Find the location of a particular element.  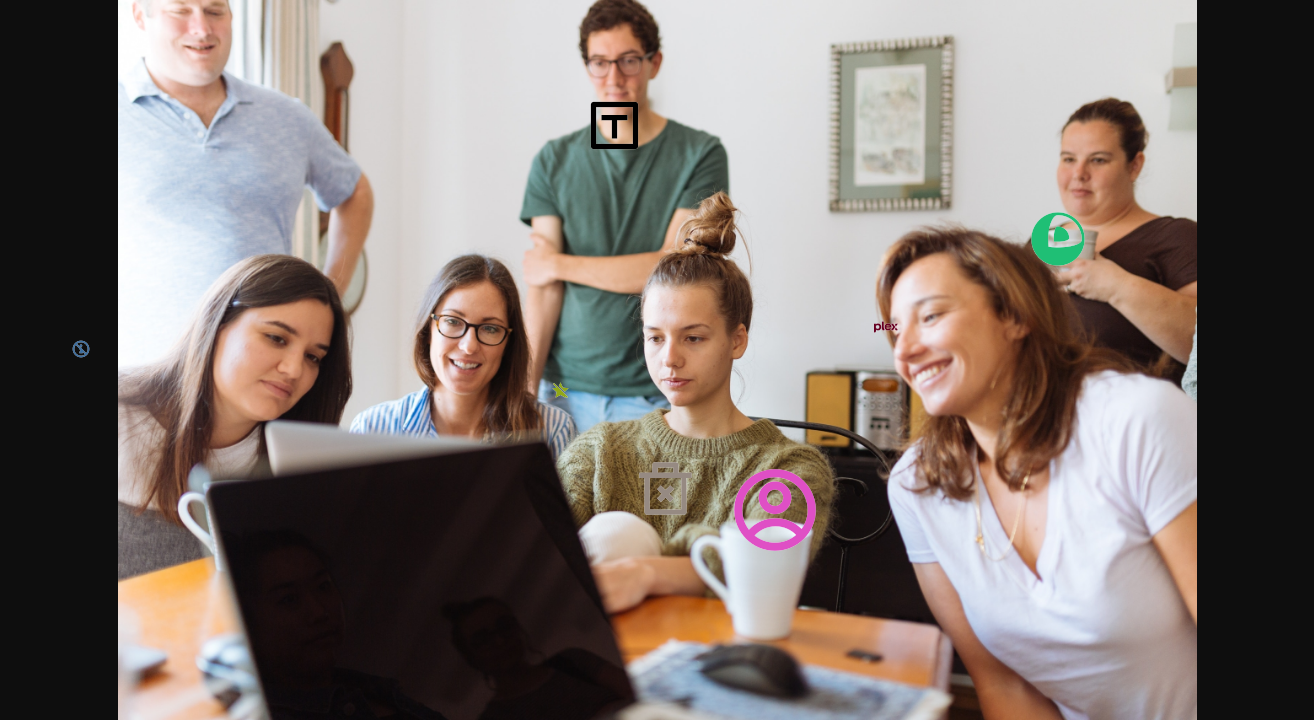

access your account or profile settings is located at coordinates (775, 510).